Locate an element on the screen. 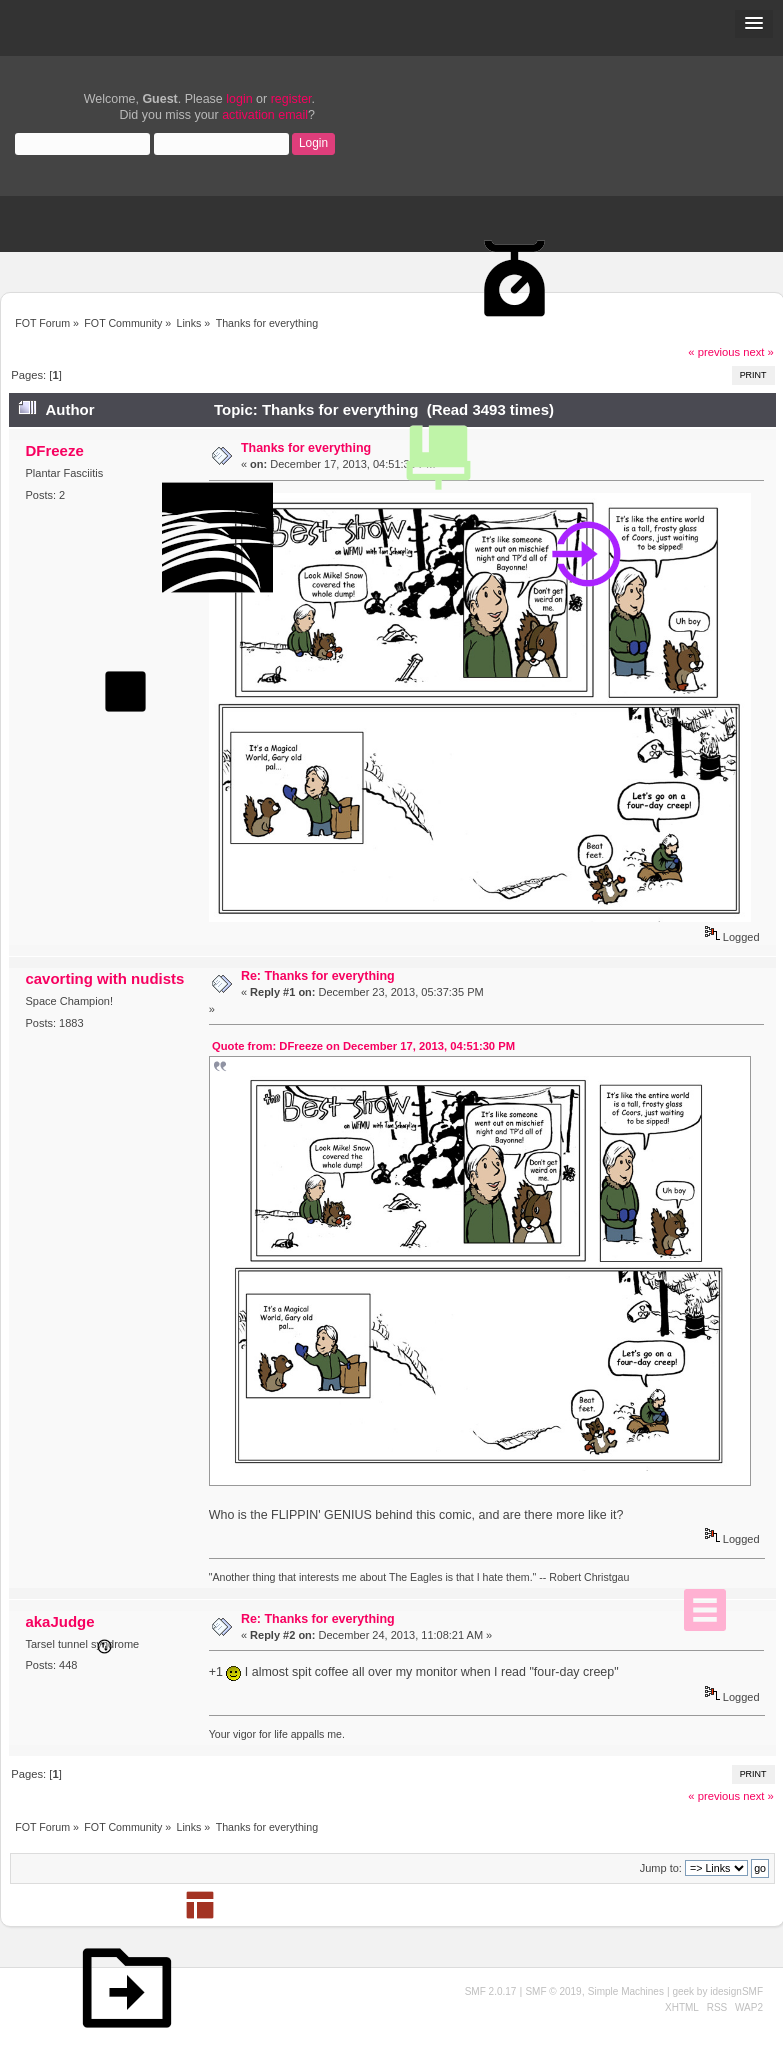 The width and height of the screenshot is (783, 2045). access brush or painting tools is located at coordinates (438, 454).